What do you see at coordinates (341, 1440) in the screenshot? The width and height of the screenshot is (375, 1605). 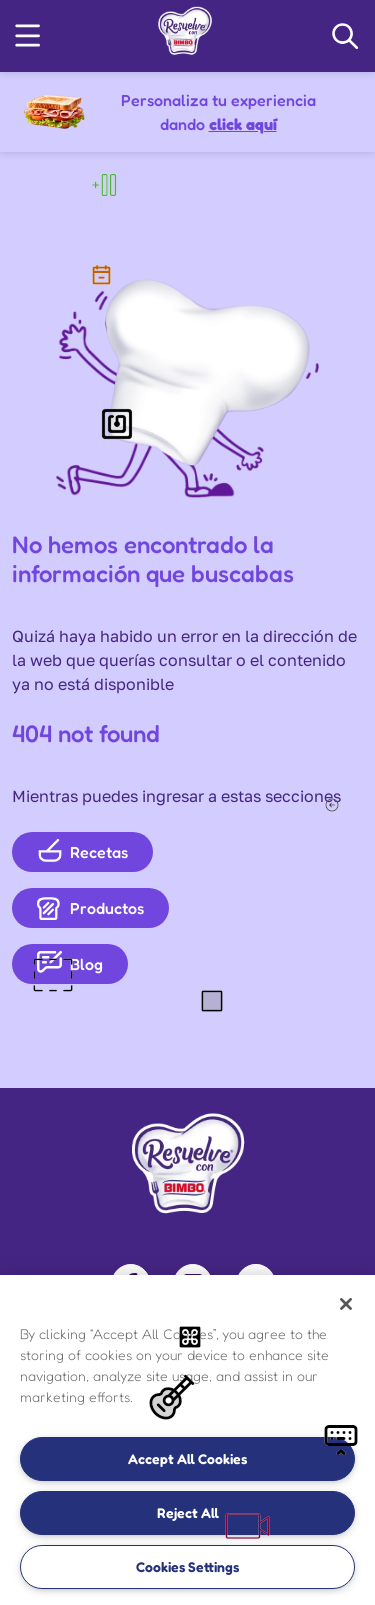 I see `hide the on-screen keyboard` at bounding box center [341, 1440].